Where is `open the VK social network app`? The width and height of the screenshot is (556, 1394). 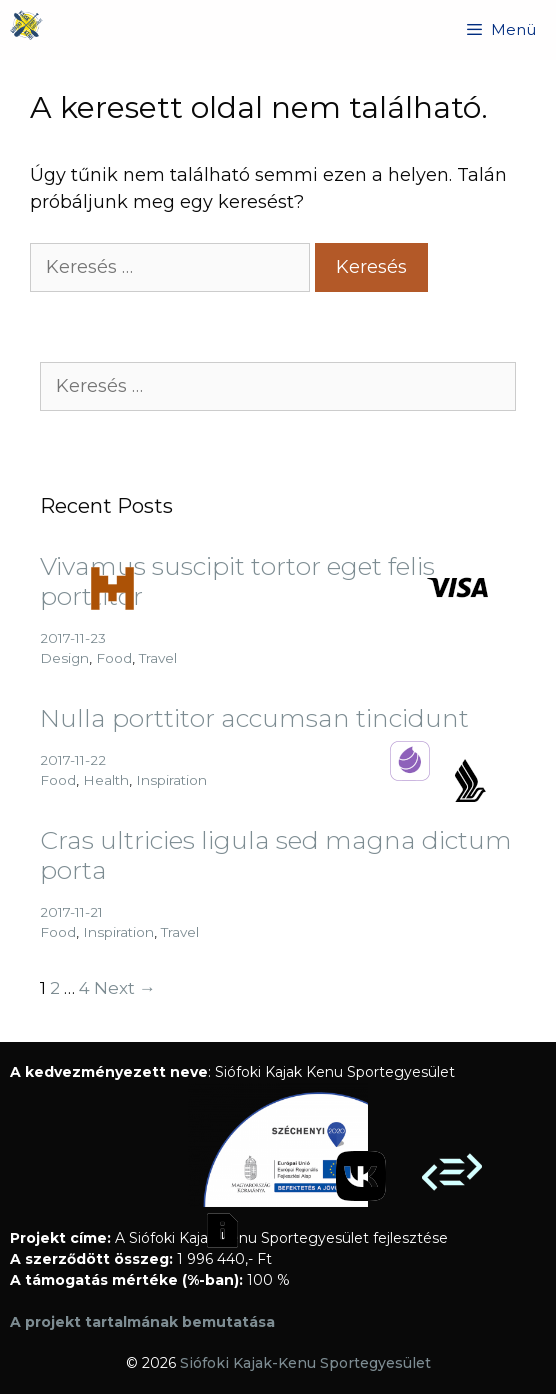
open the VK social network app is located at coordinates (361, 1176).